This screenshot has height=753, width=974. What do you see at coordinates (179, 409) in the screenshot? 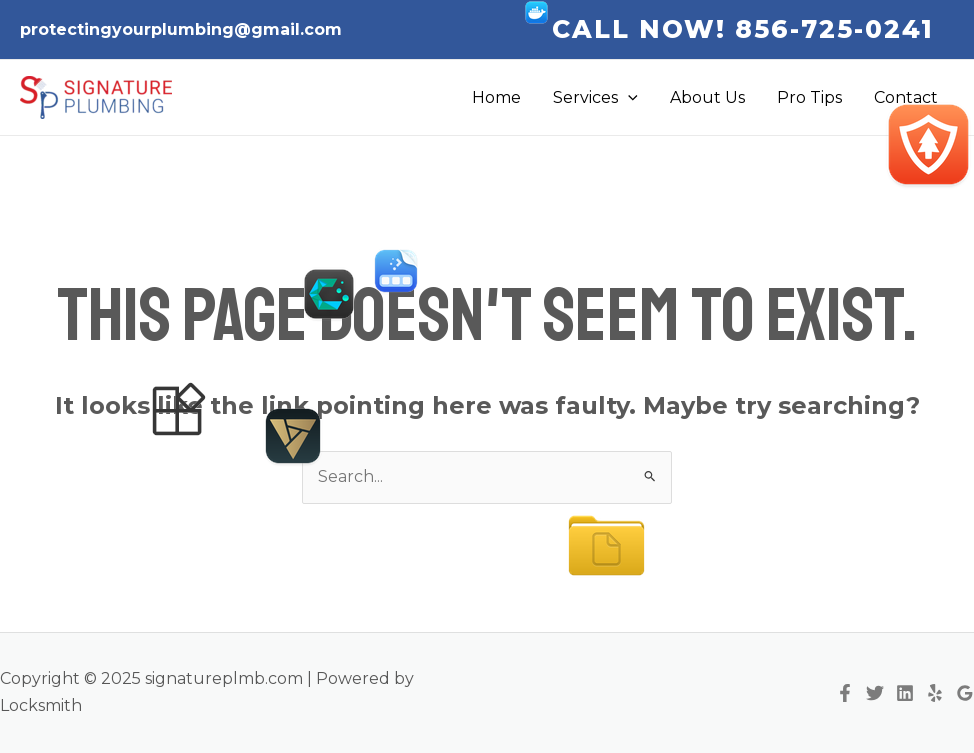
I see `install new software or application` at bounding box center [179, 409].